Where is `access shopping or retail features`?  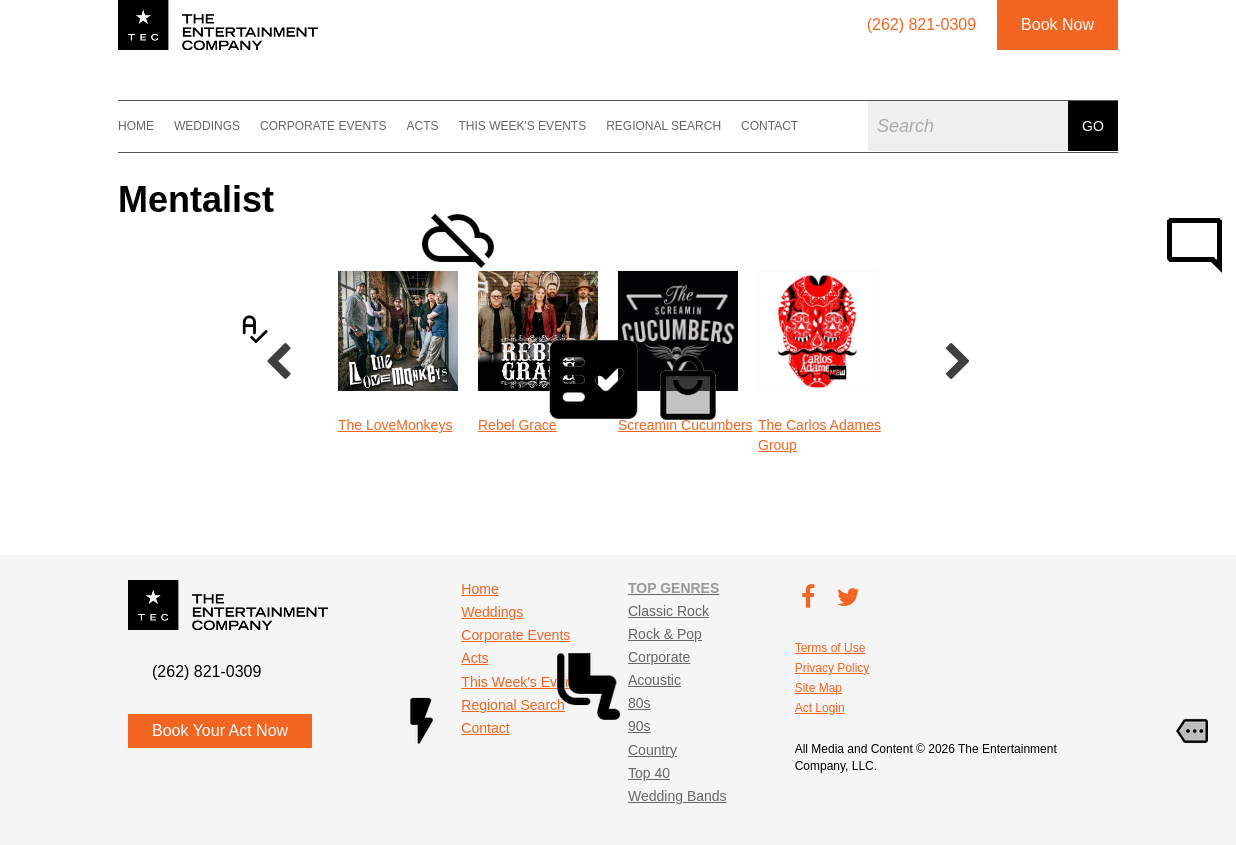 access shopping or retail features is located at coordinates (688, 389).